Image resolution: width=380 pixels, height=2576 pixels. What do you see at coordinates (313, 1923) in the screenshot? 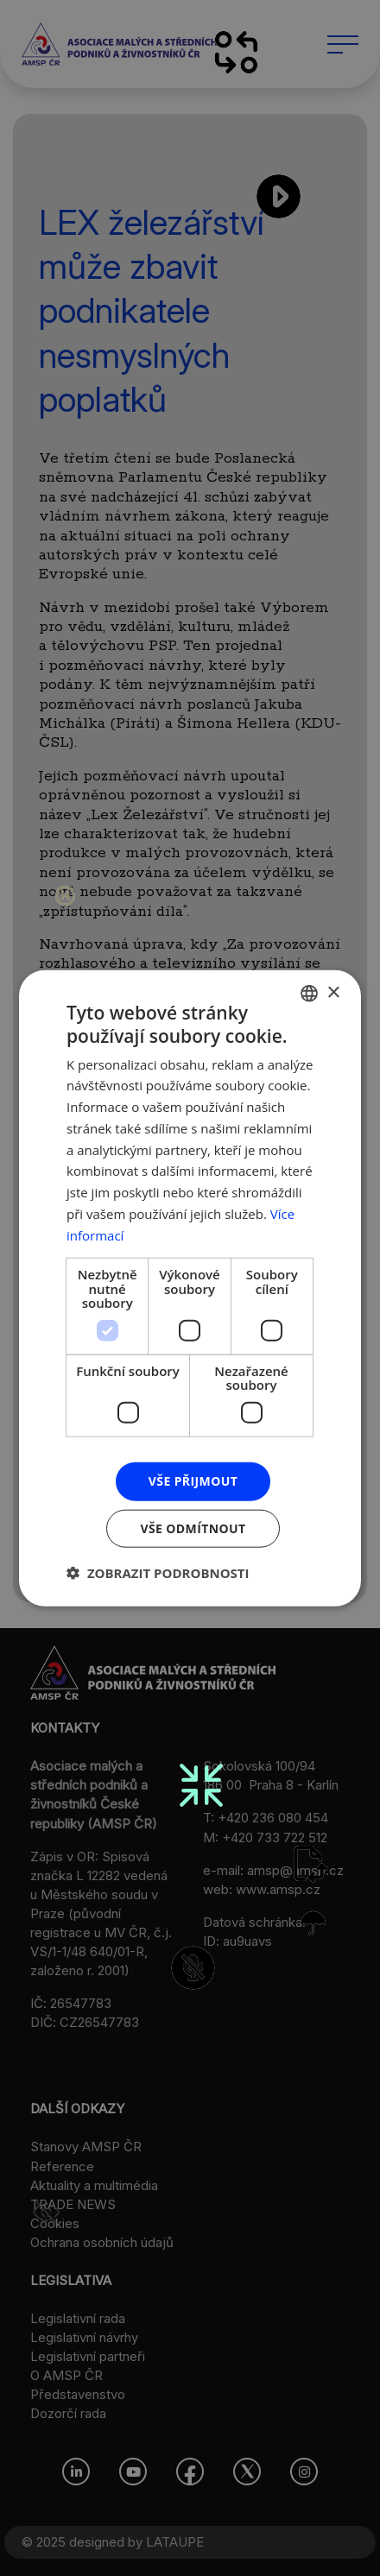
I see `view weather protection or rain forecast` at bounding box center [313, 1923].